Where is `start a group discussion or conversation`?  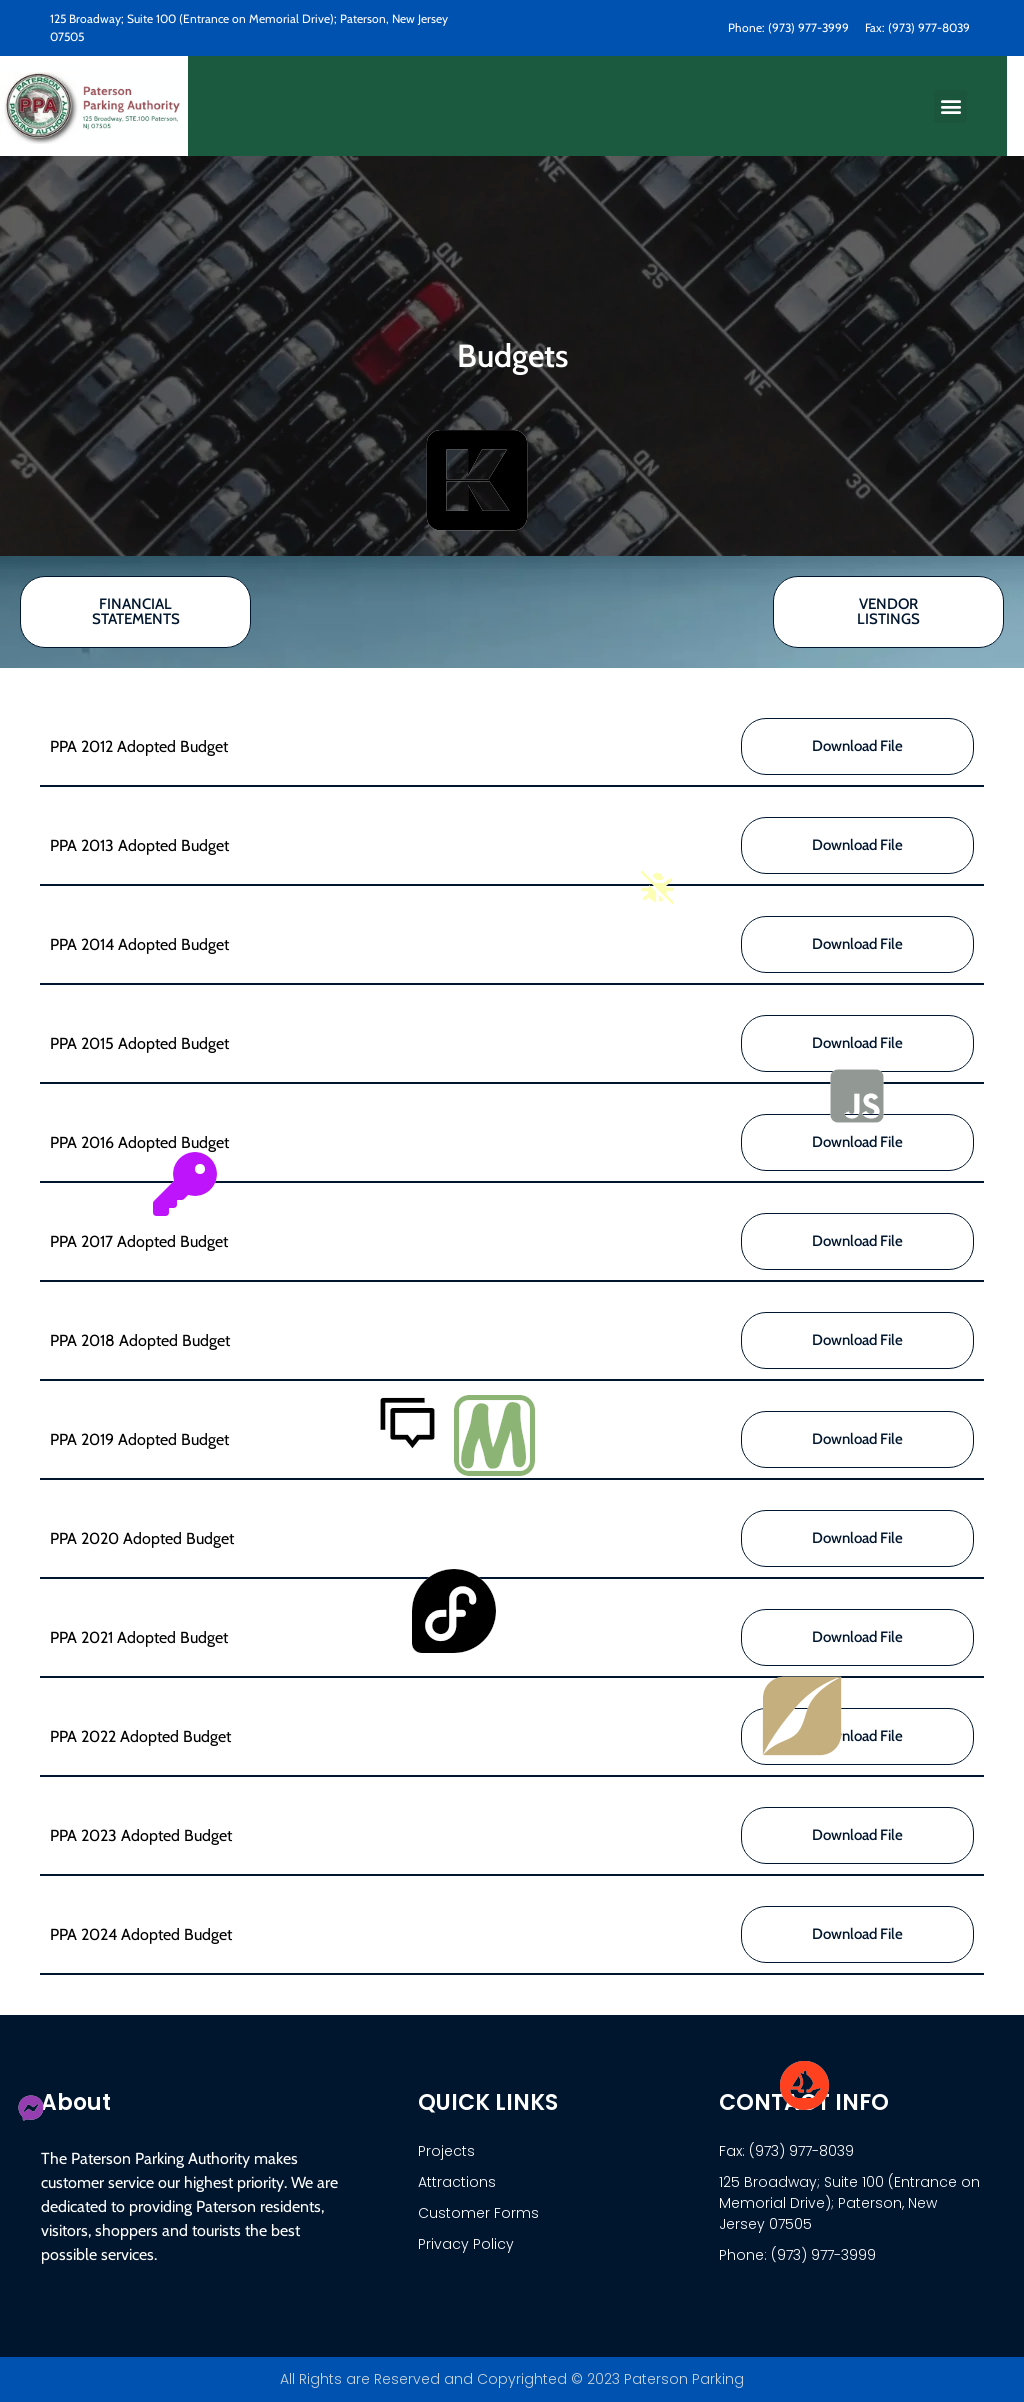
start a group discussion or conversation is located at coordinates (407, 1422).